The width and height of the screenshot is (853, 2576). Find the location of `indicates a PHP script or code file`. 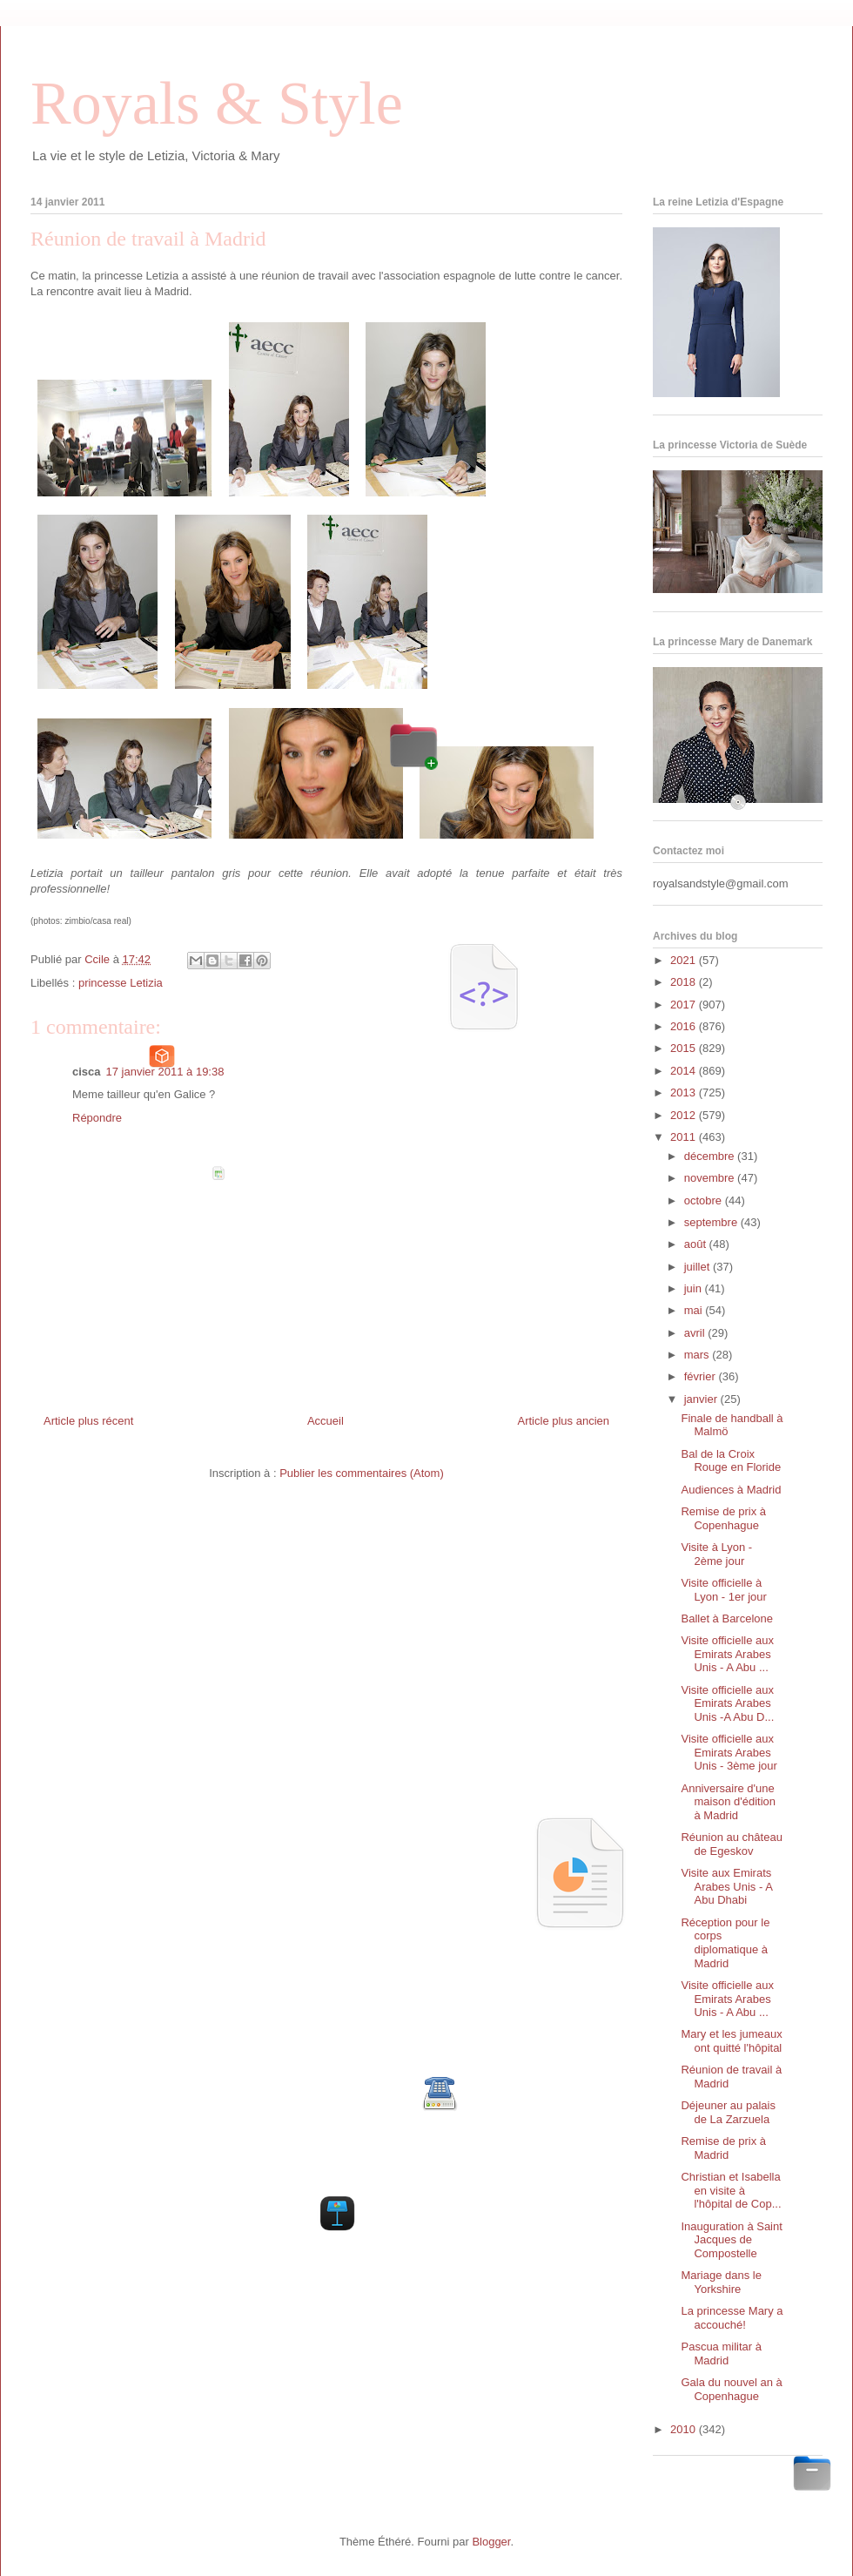

indicates a PHP script or code file is located at coordinates (484, 987).